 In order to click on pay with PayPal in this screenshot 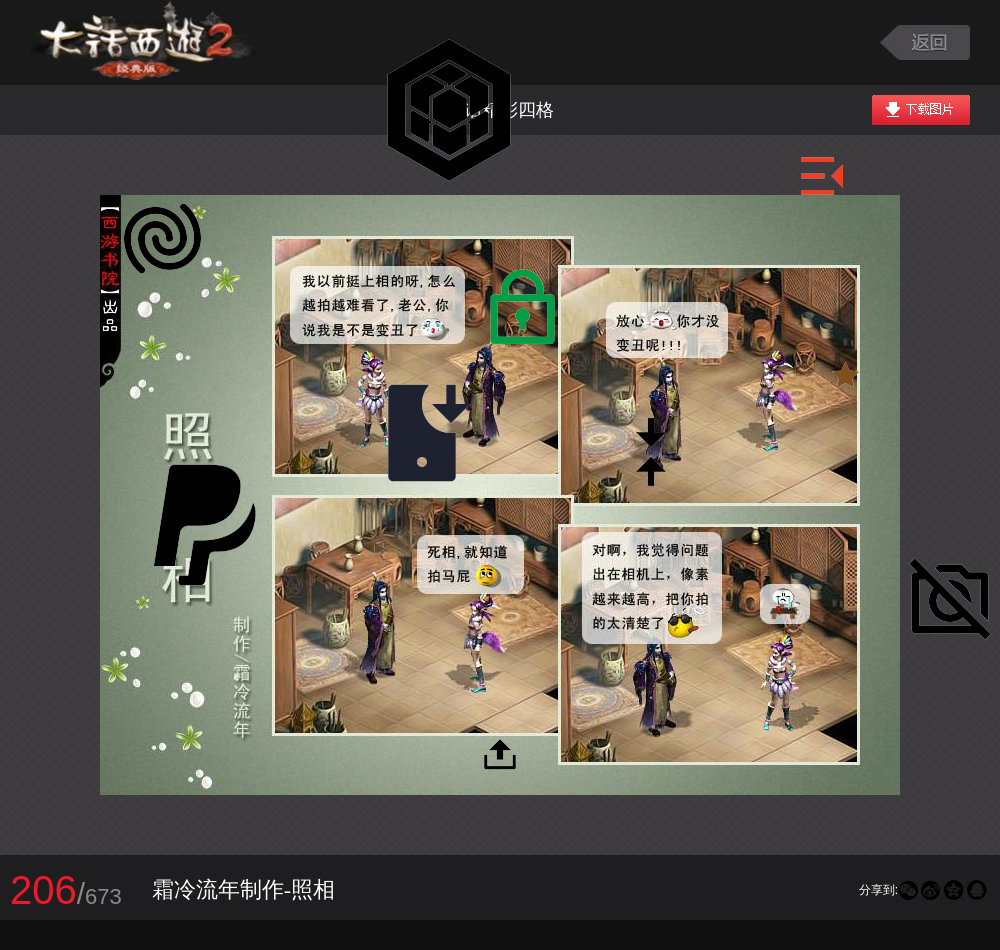, I will do `click(206, 523)`.